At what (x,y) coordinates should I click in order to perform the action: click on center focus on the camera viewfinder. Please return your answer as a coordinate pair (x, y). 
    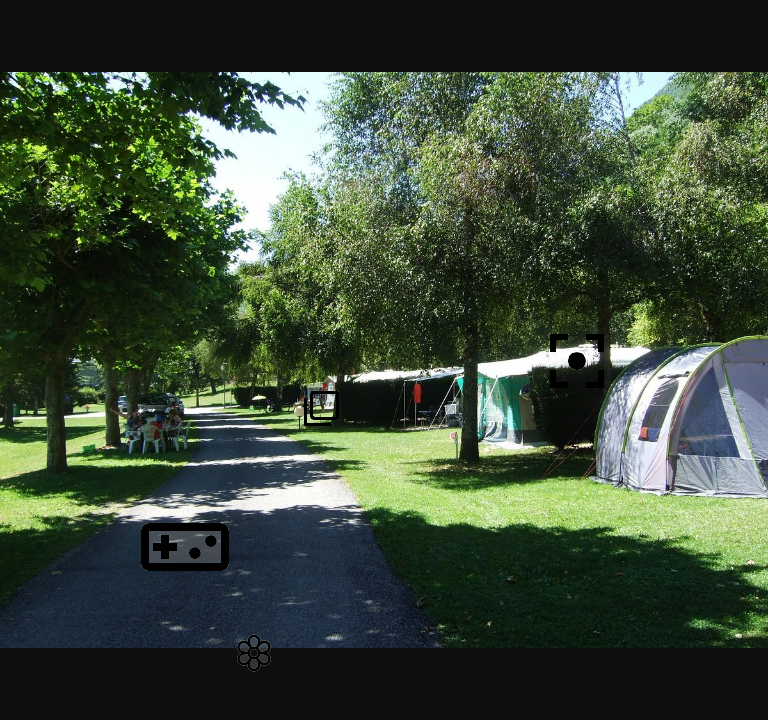
    Looking at the image, I should click on (577, 361).